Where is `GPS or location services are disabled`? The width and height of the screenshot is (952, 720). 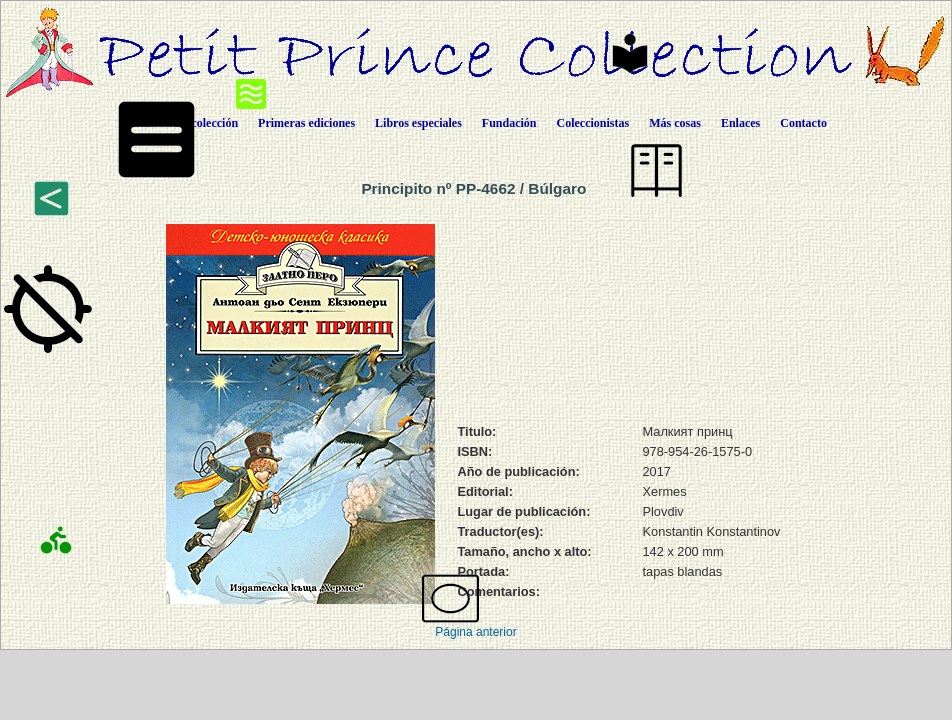
GPS or location services are disabled is located at coordinates (48, 309).